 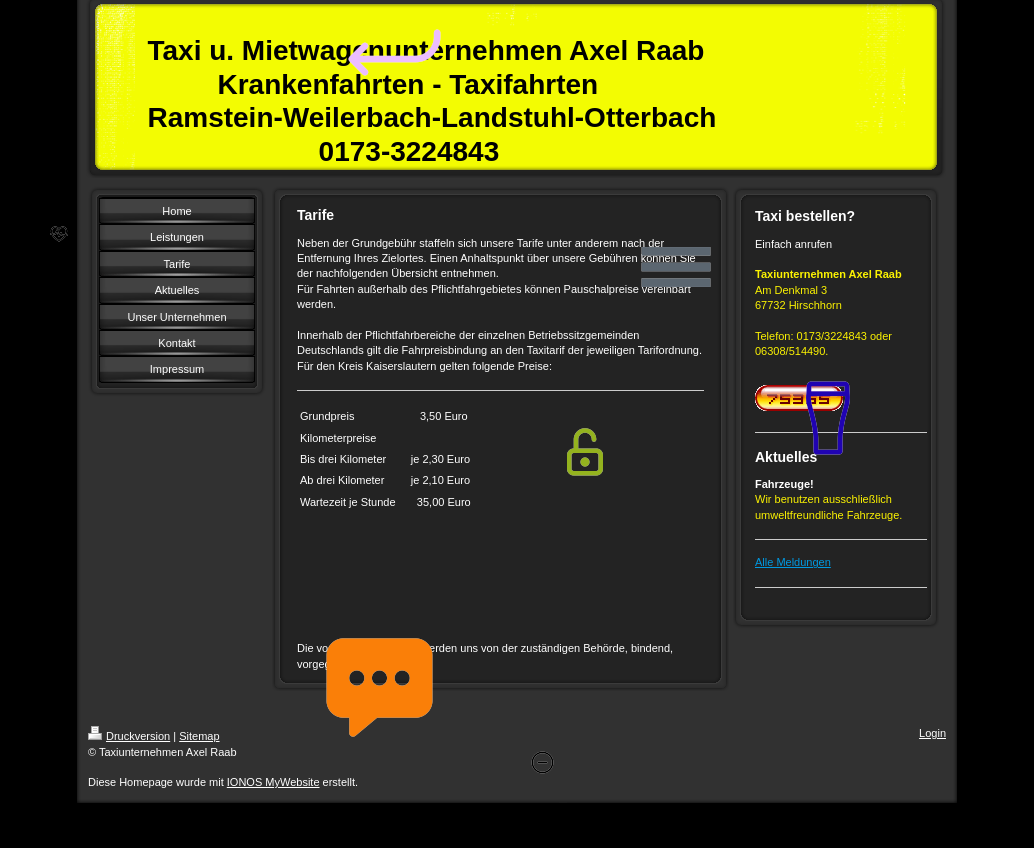 I want to click on access fitness tracking features, so click(x=59, y=234).